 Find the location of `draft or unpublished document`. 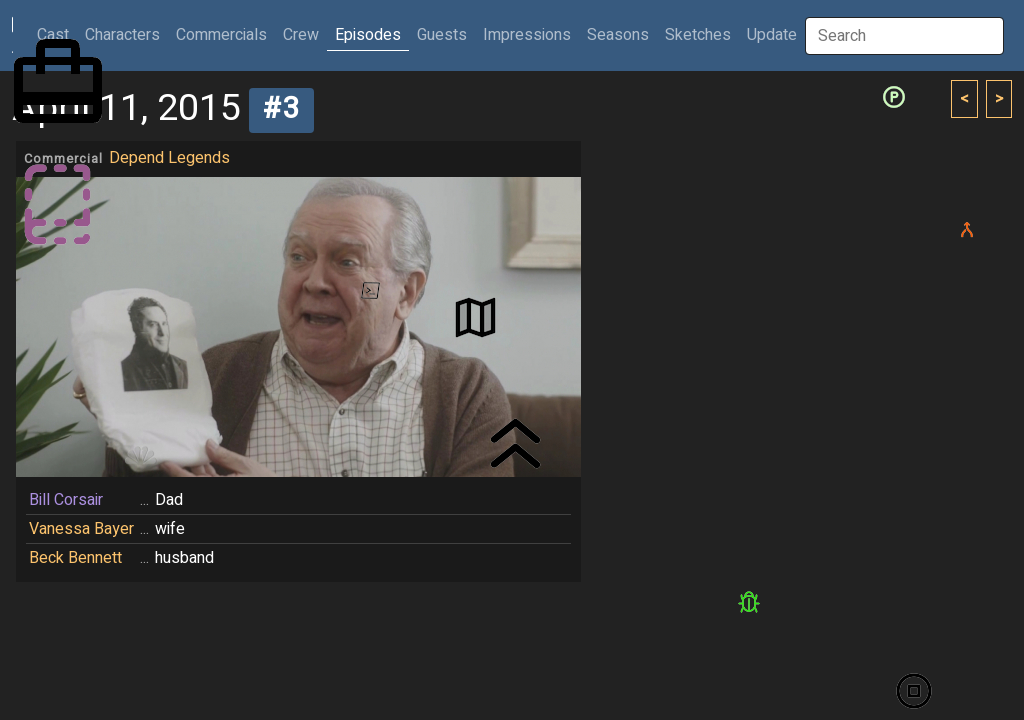

draft or unpublished document is located at coordinates (57, 204).